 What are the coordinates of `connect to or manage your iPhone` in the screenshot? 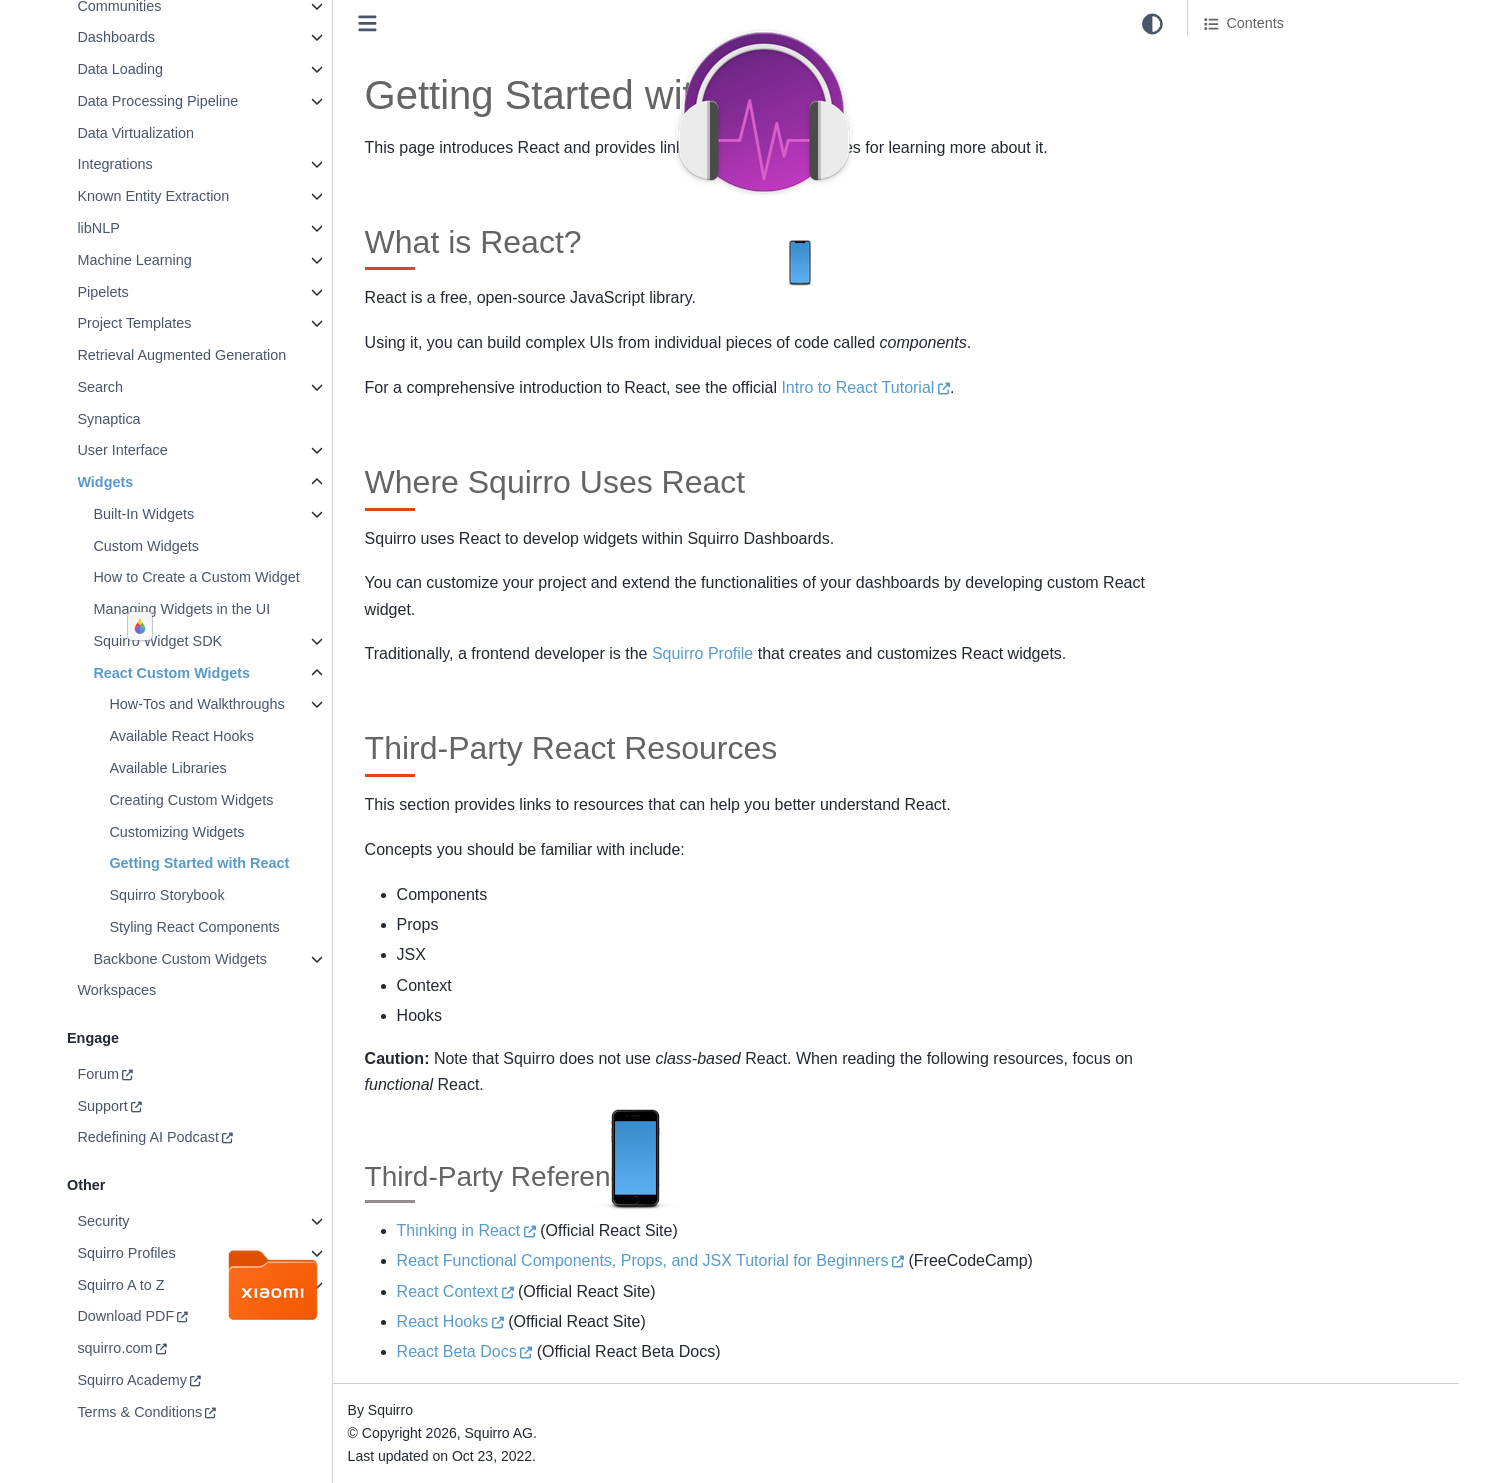 It's located at (800, 263).